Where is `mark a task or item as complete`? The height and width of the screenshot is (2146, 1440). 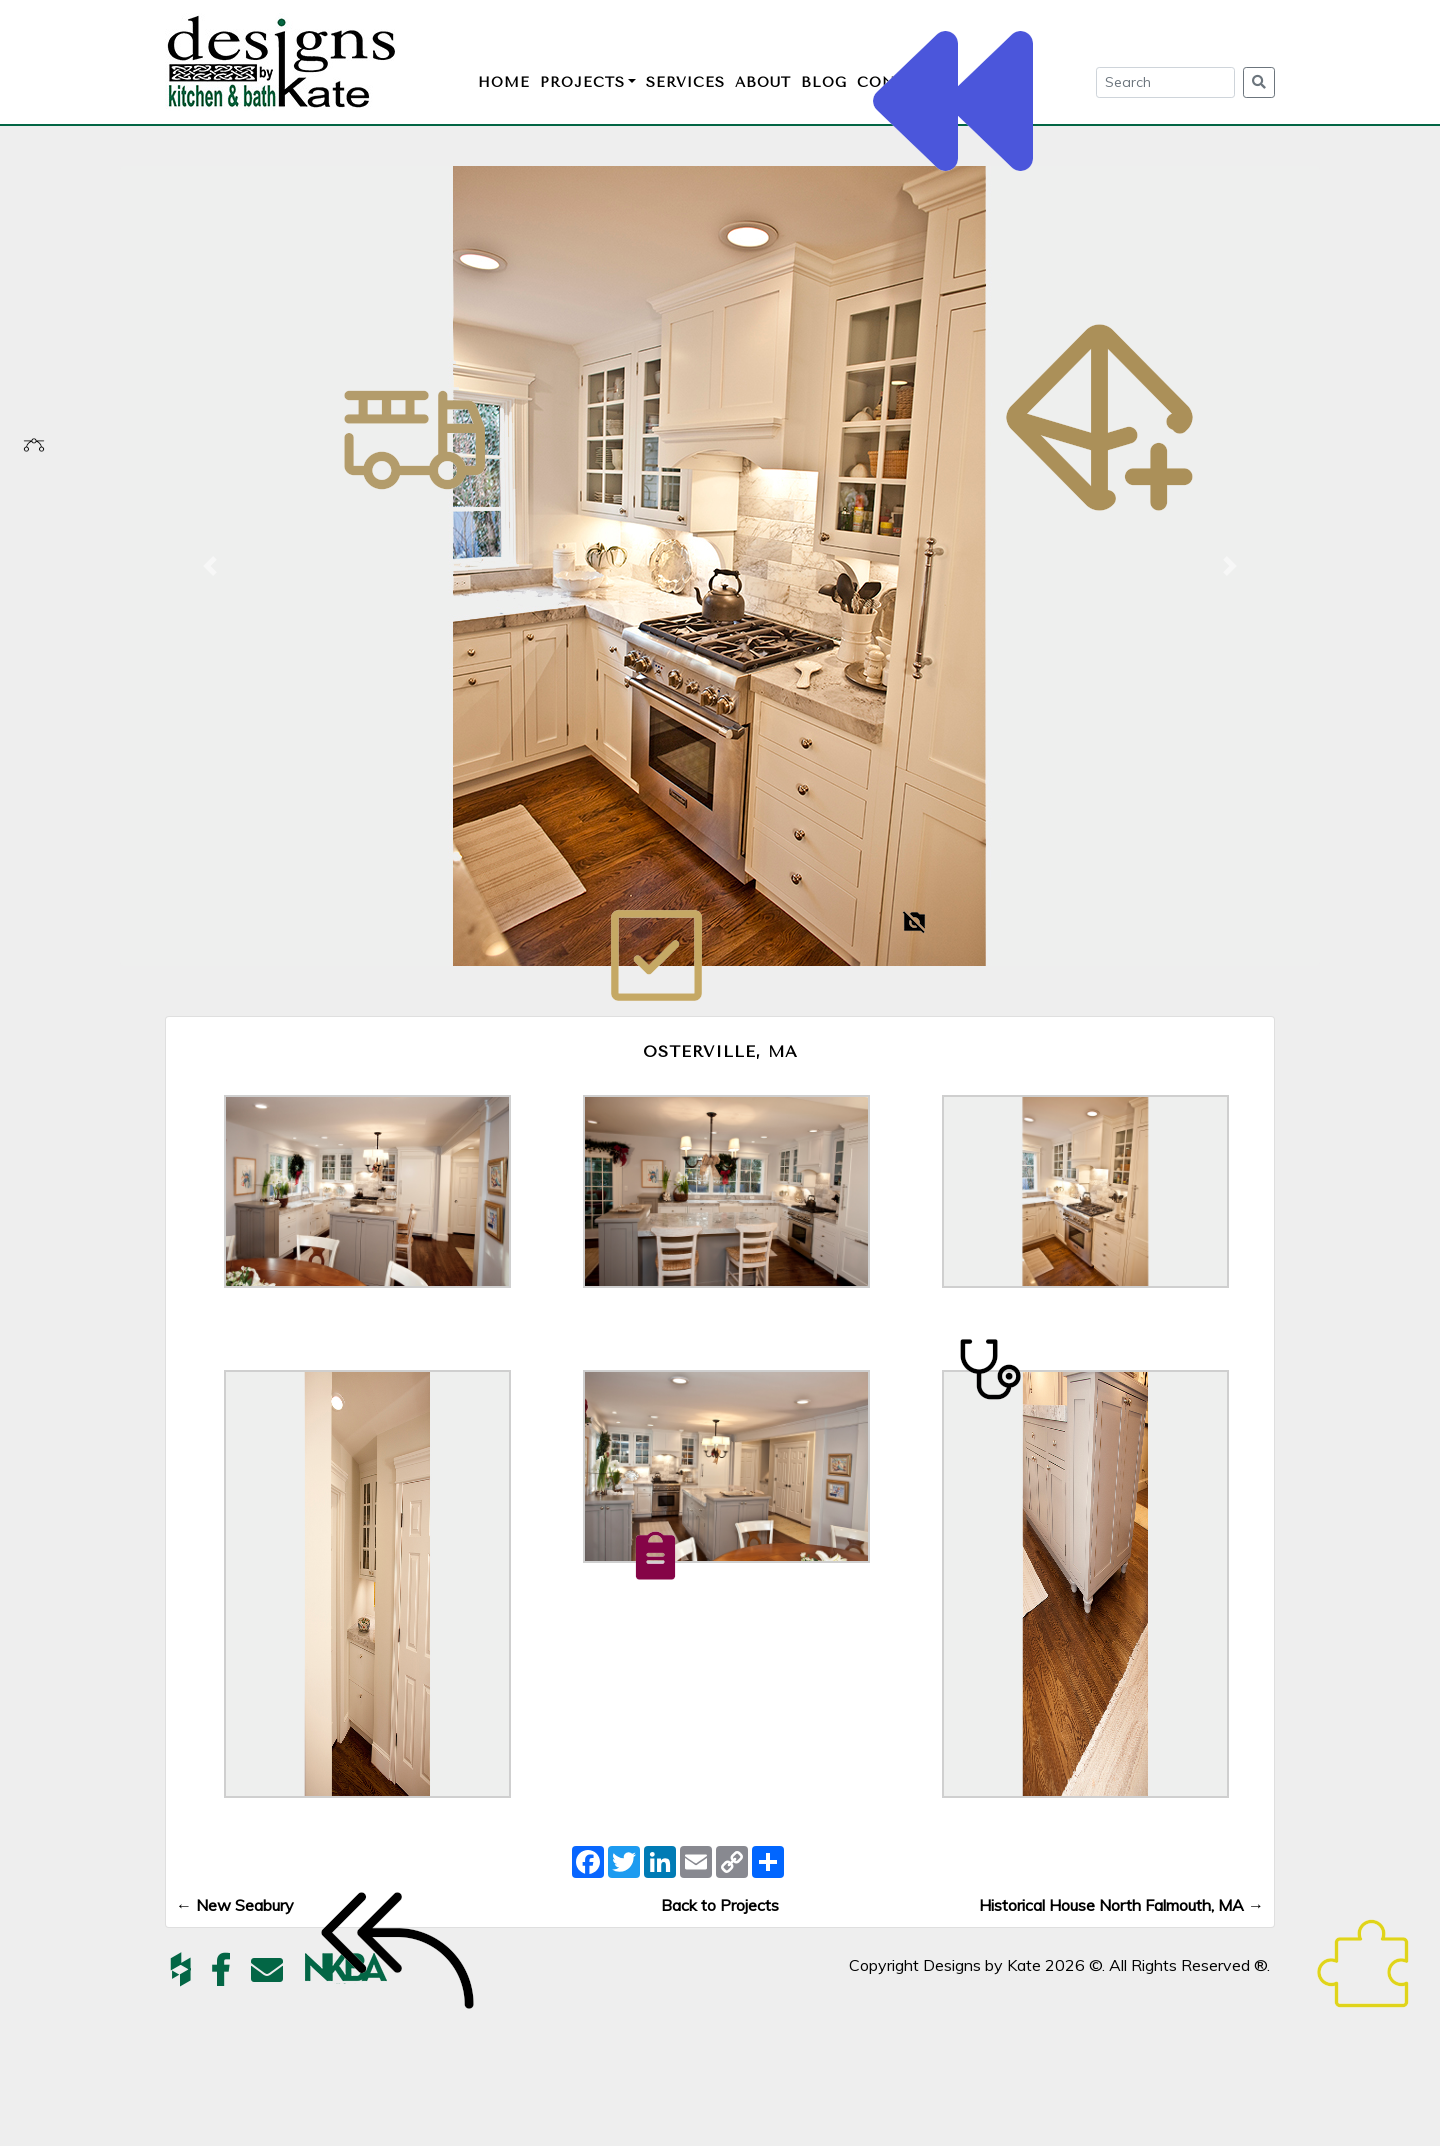 mark a task or item as complete is located at coordinates (656, 955).